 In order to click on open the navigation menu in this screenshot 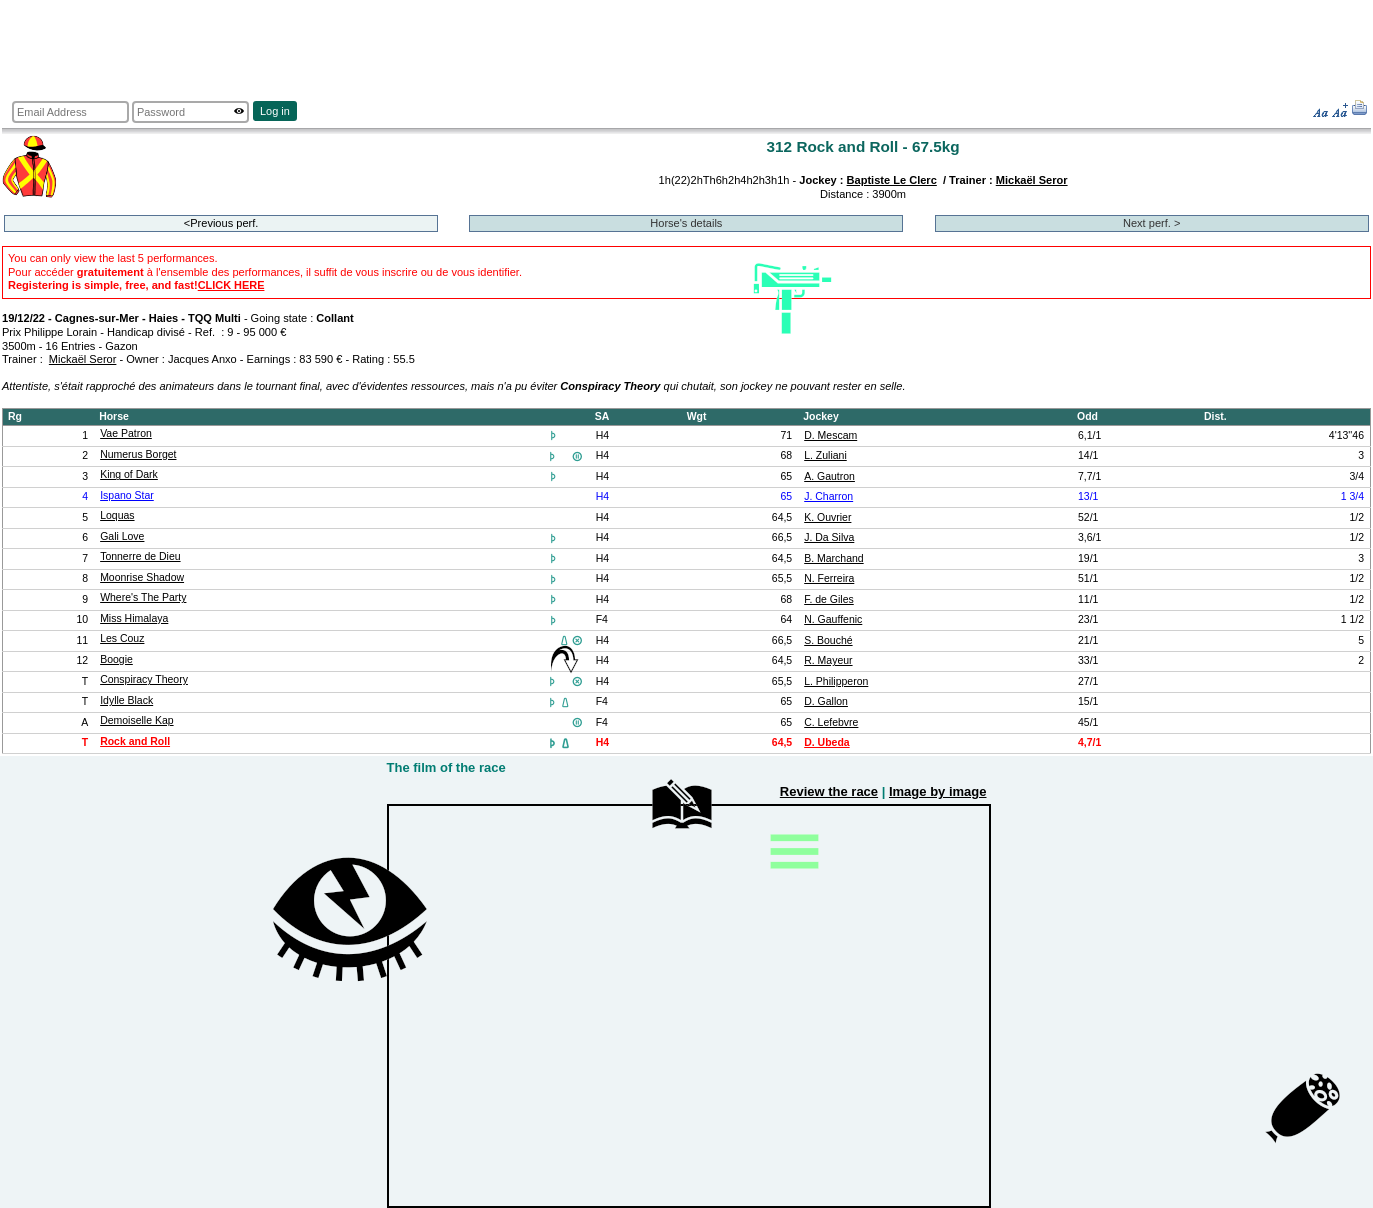, I will do `click(794, 851)`.